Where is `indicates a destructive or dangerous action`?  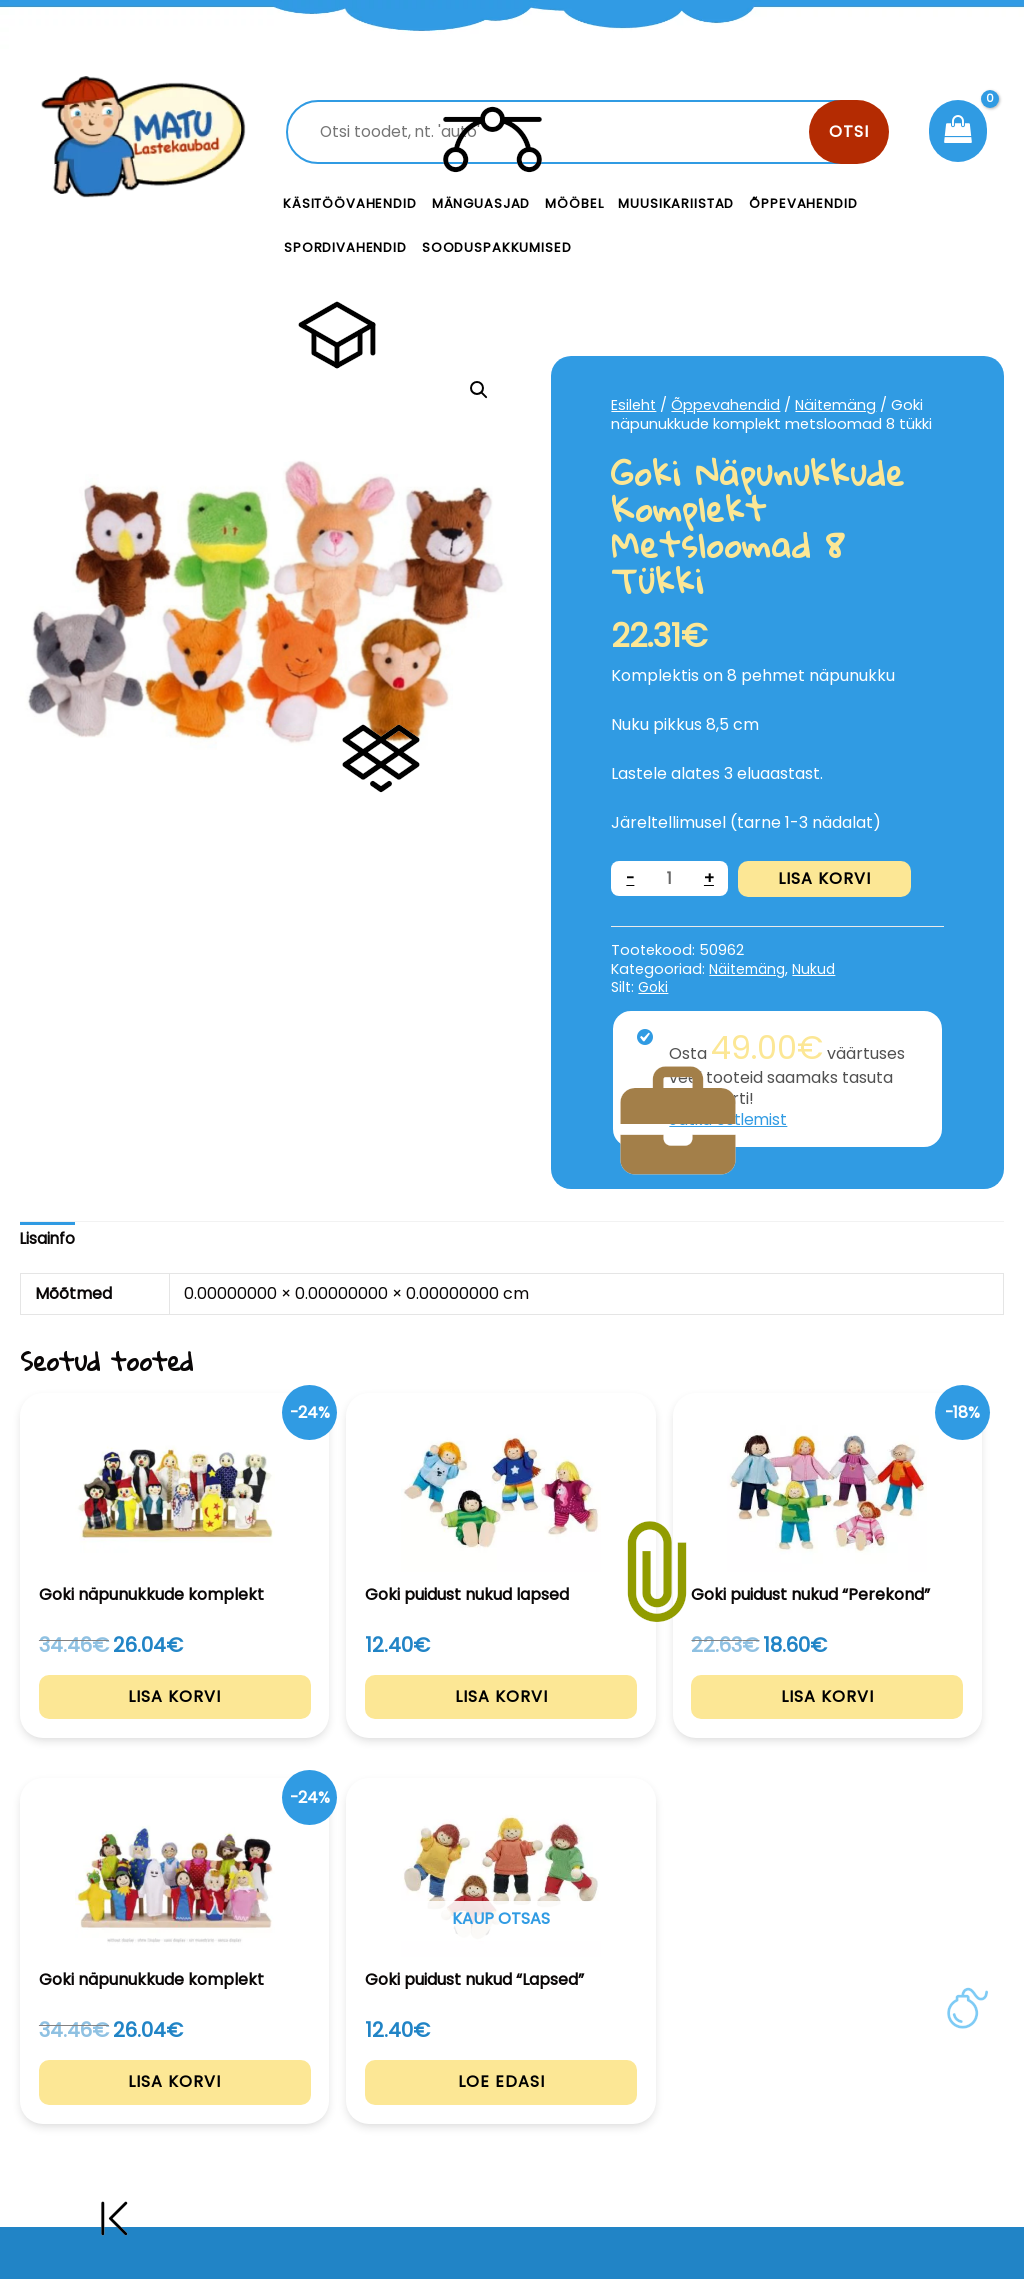
indicates a destructive or dangerous action is located at coordinates (965, 2007).